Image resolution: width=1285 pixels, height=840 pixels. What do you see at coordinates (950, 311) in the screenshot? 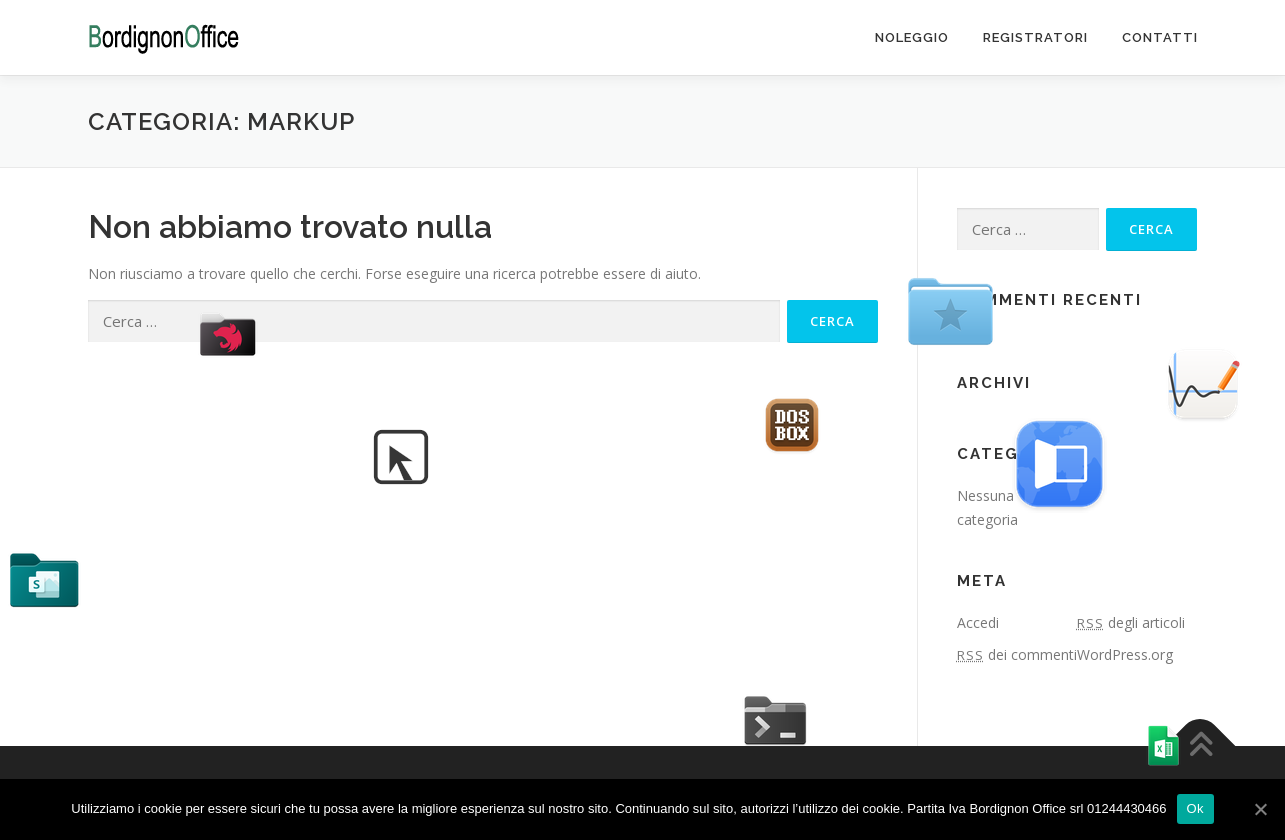
I see `open your bookmarked files folder` at bounding box center [950, 311].